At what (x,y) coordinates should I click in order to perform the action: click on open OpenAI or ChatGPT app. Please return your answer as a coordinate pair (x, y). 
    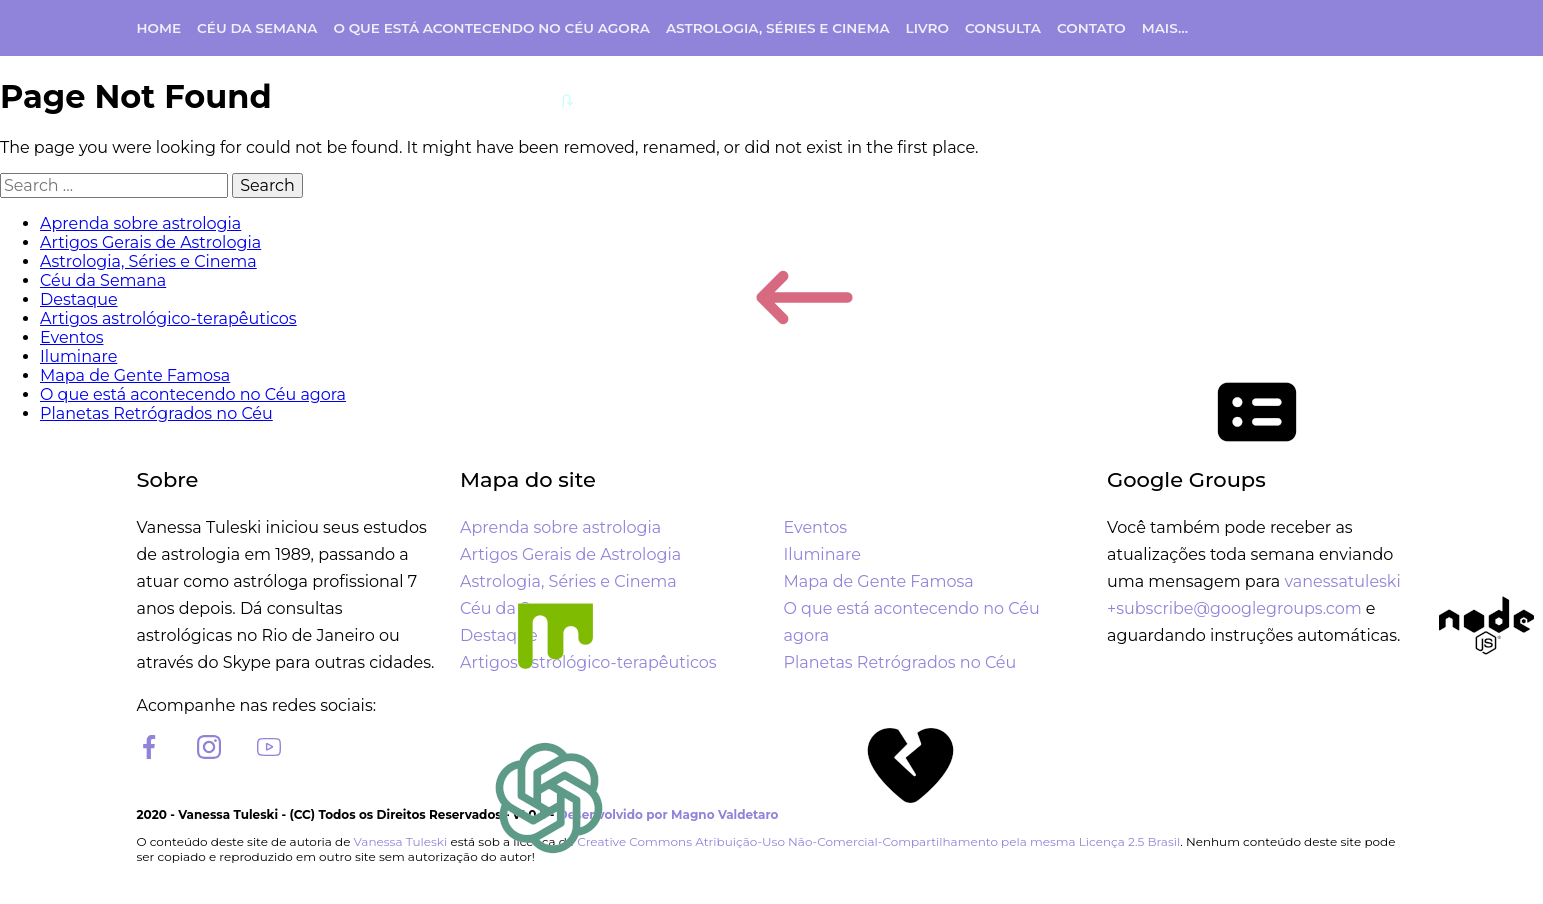
    Looking at the image, I should click on (549, 798).